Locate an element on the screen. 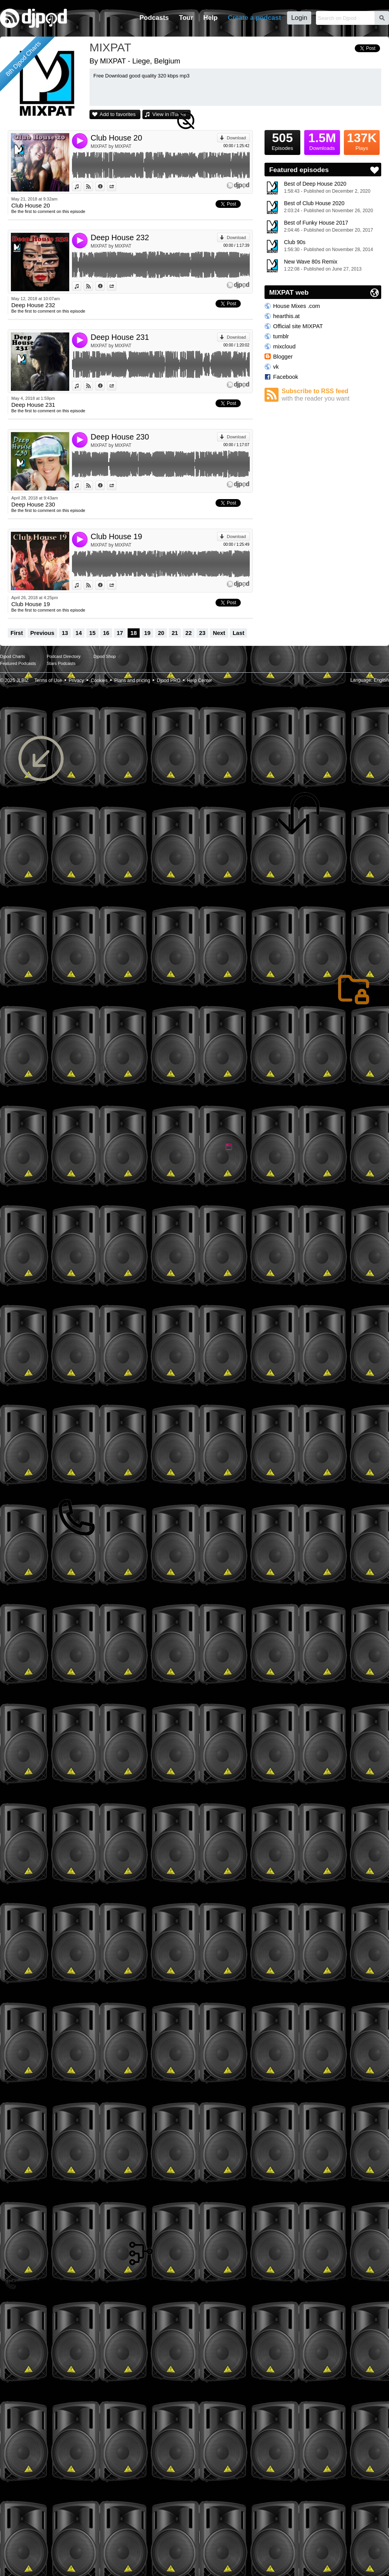 The height and width of the screenshot is (2576, 389). make a phone call is located at coordinates (77, 1517).